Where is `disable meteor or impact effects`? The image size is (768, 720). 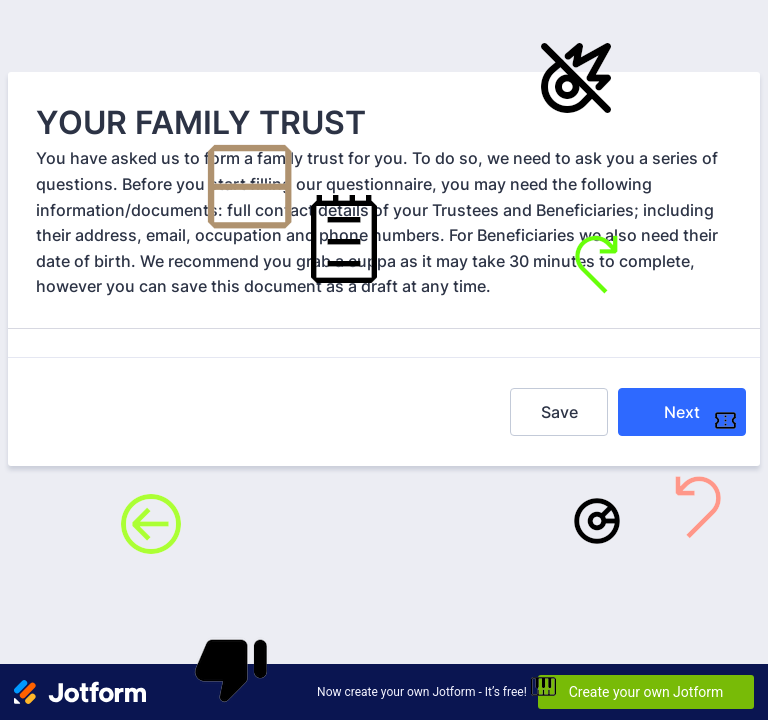
disable meteor or impact effects is located at coordinates (576, 78).